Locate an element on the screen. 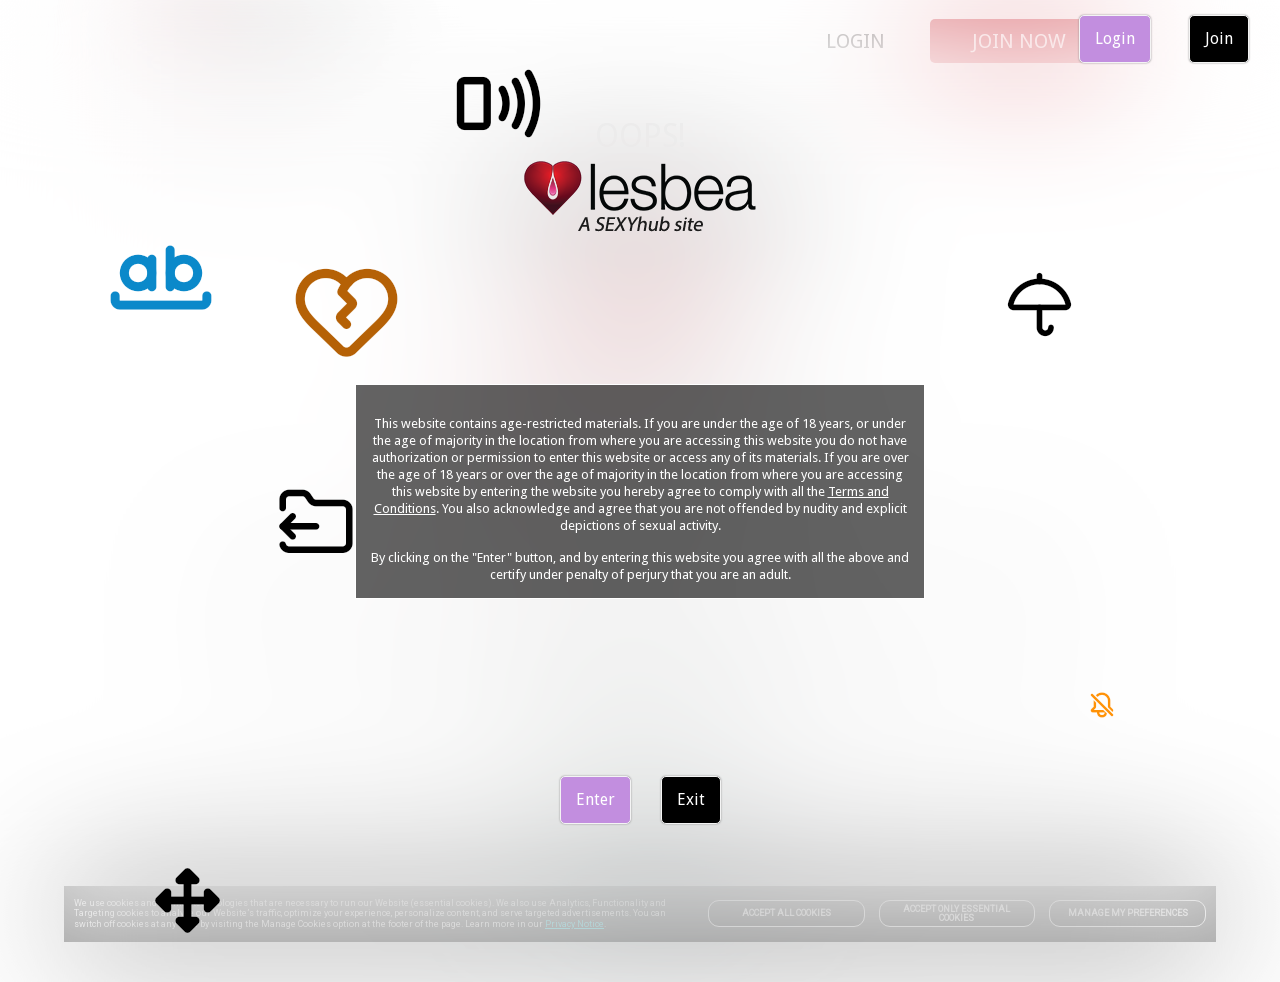  toggle whole word matching in search is located at coordinates (161, 273).